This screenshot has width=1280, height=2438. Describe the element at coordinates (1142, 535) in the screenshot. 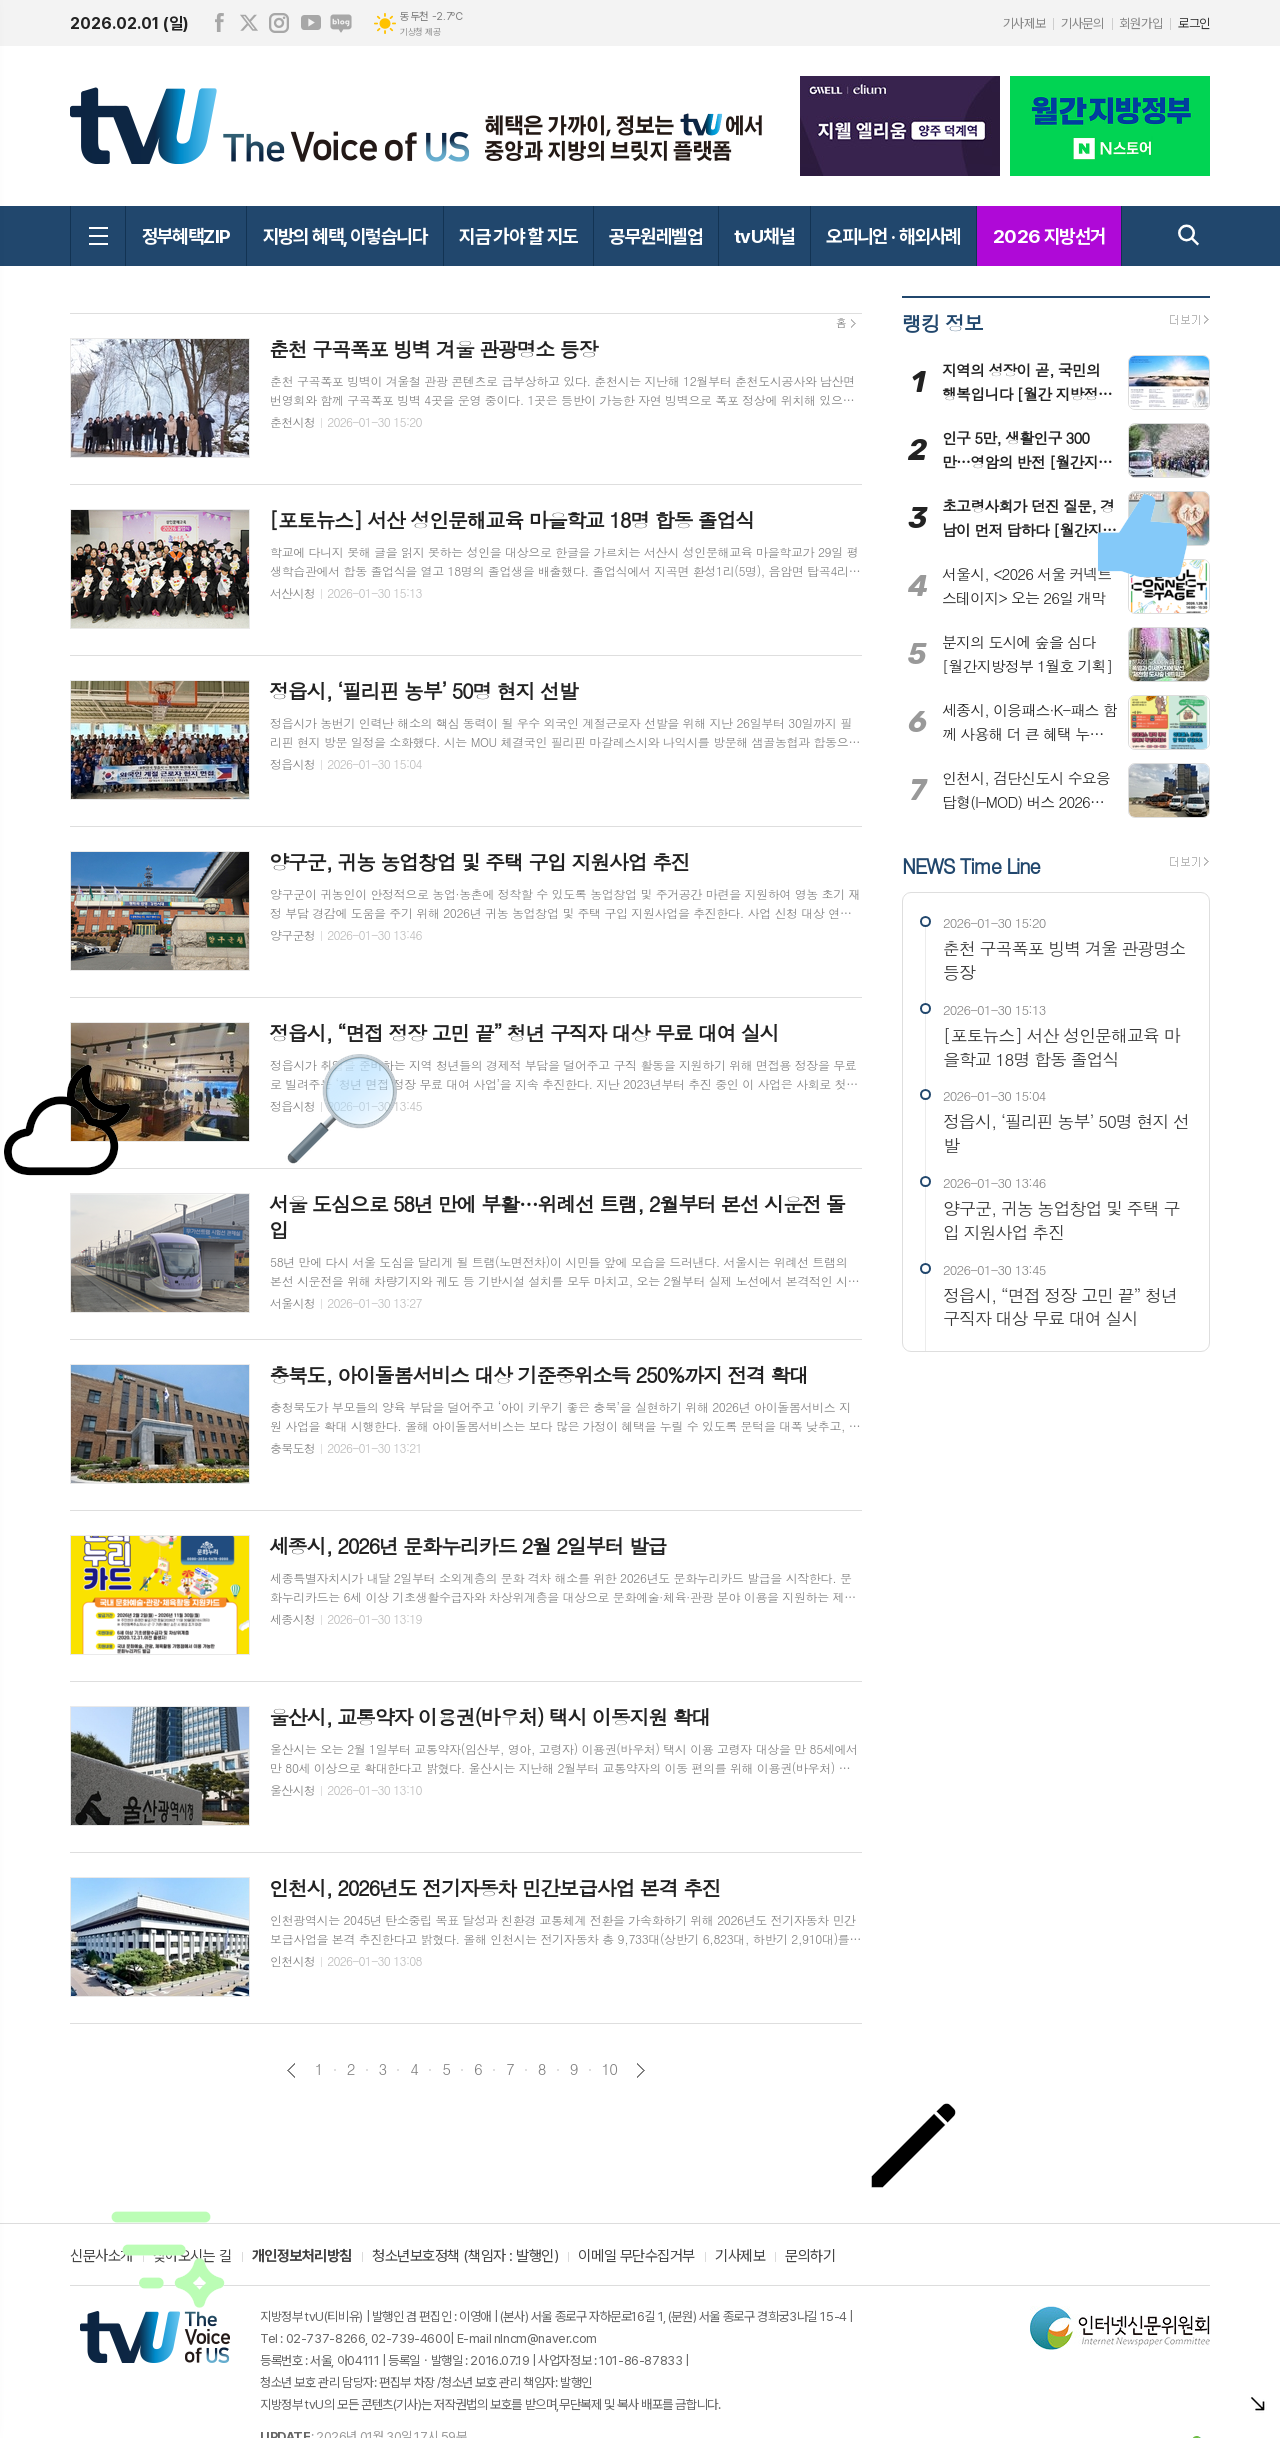

I see `like or upvote content` at that location.